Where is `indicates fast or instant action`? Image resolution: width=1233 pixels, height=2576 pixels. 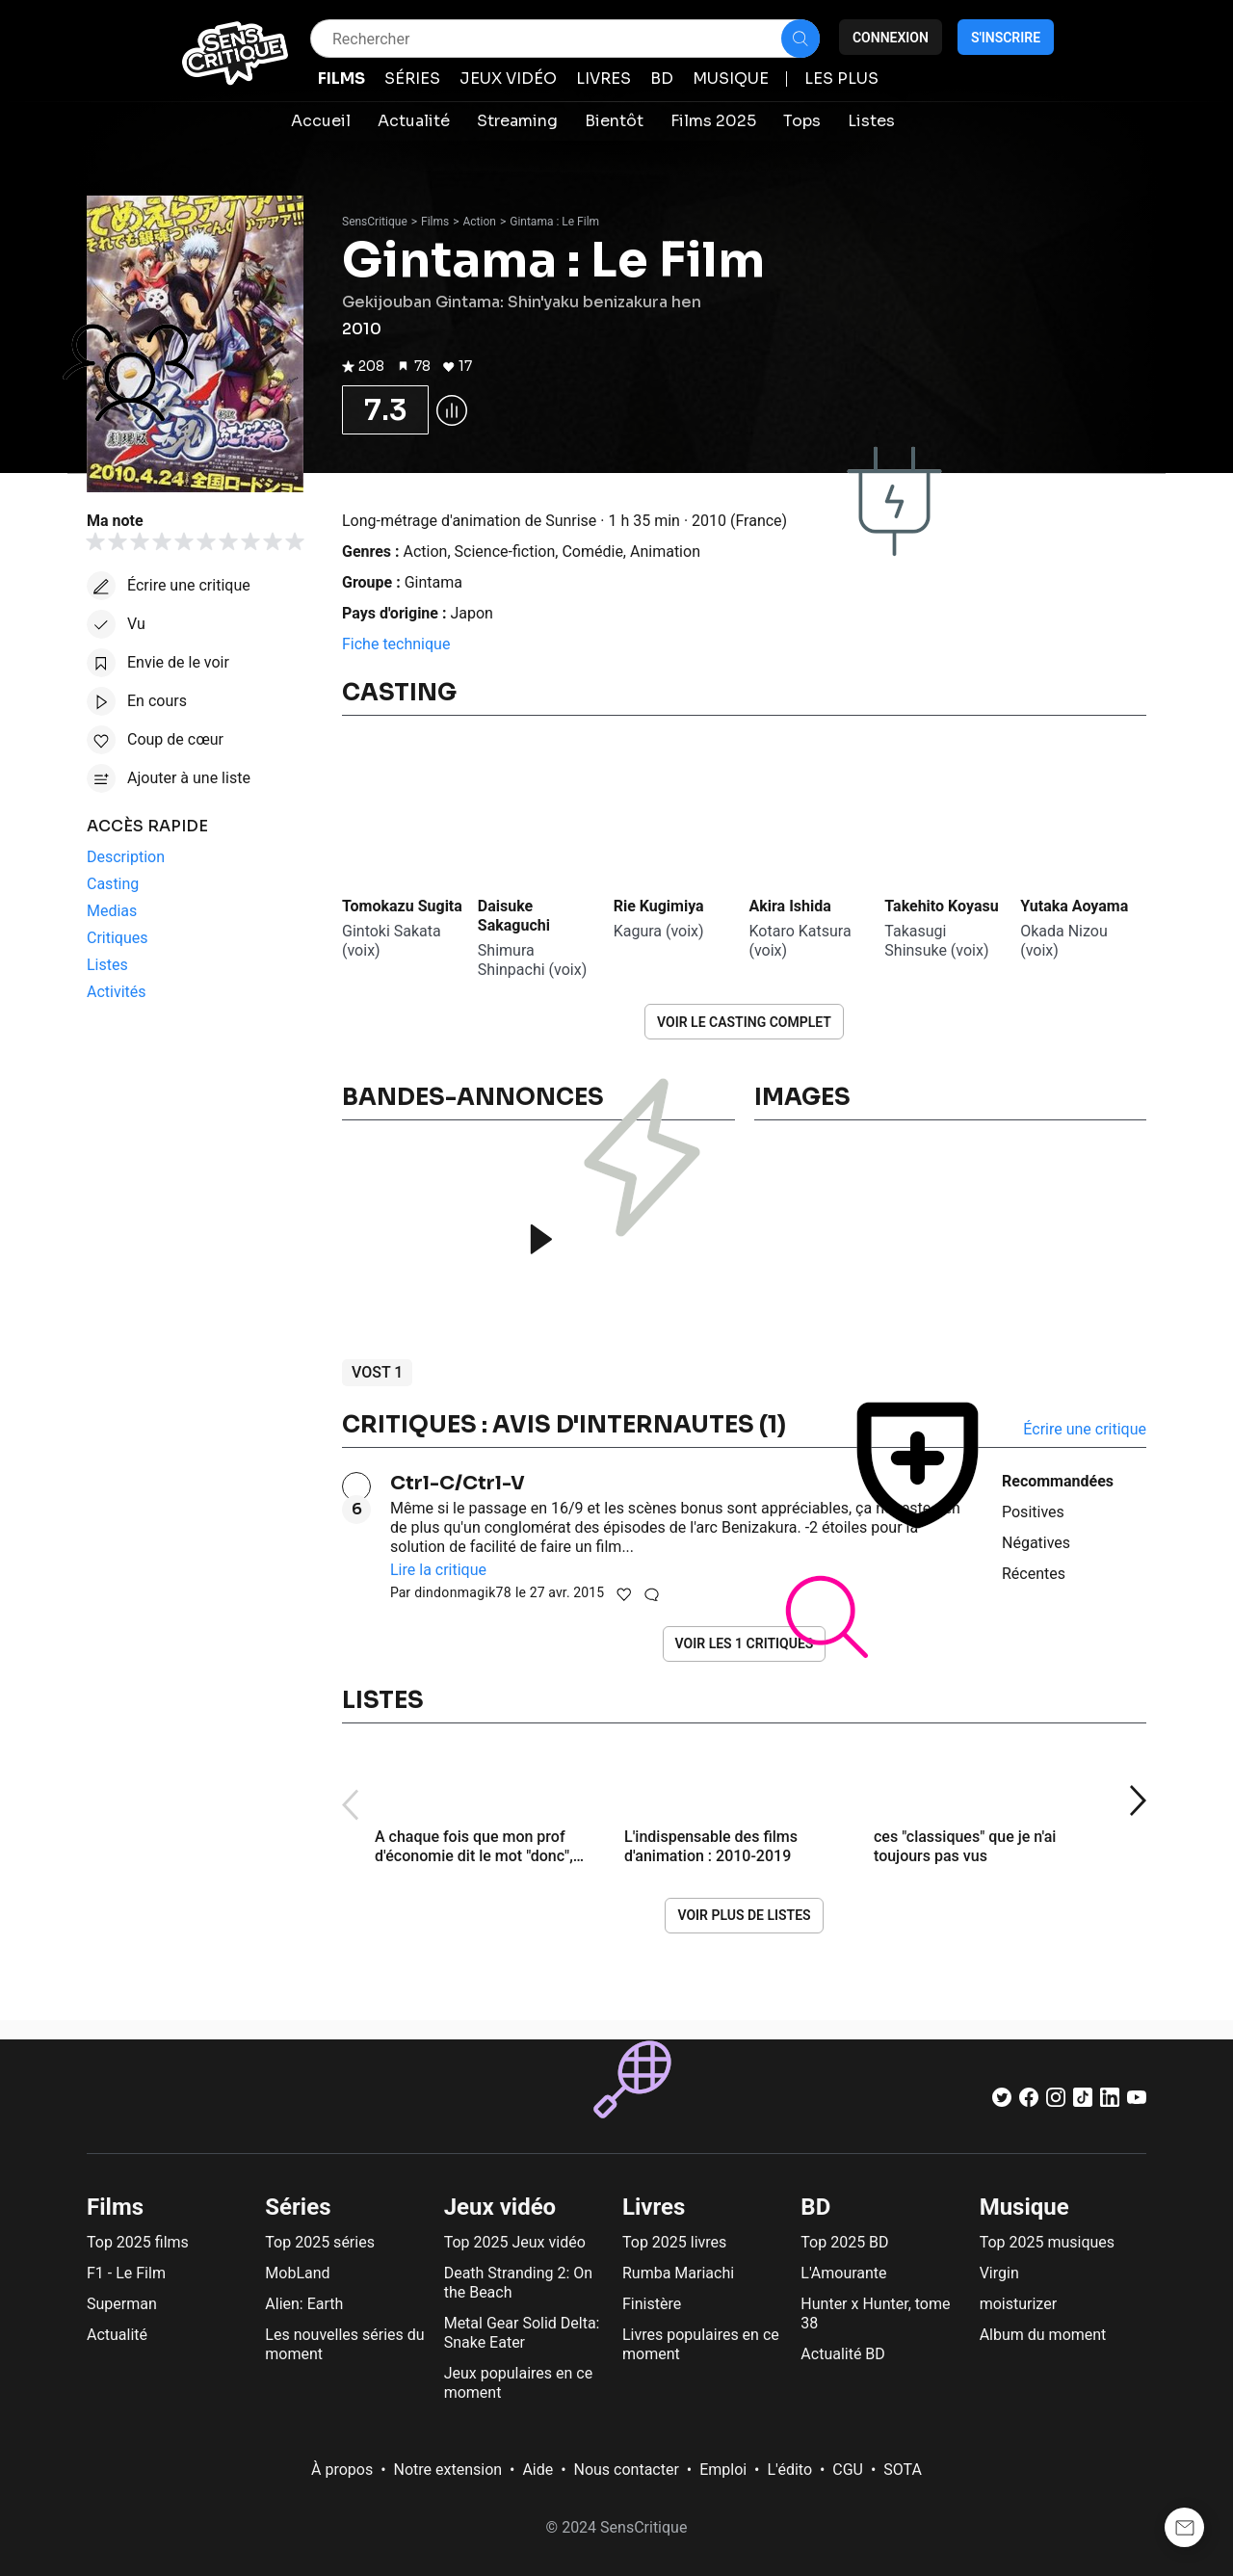 indicates fast or instant action is located at coordinates (642, 1157).